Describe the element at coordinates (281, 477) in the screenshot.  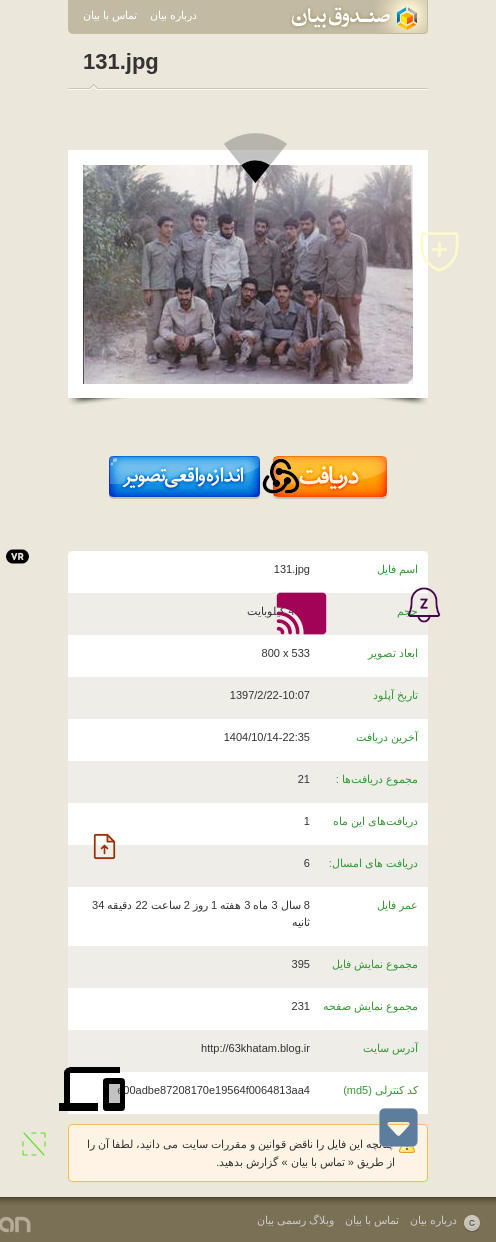
I see `redux state management library logo` at that location.